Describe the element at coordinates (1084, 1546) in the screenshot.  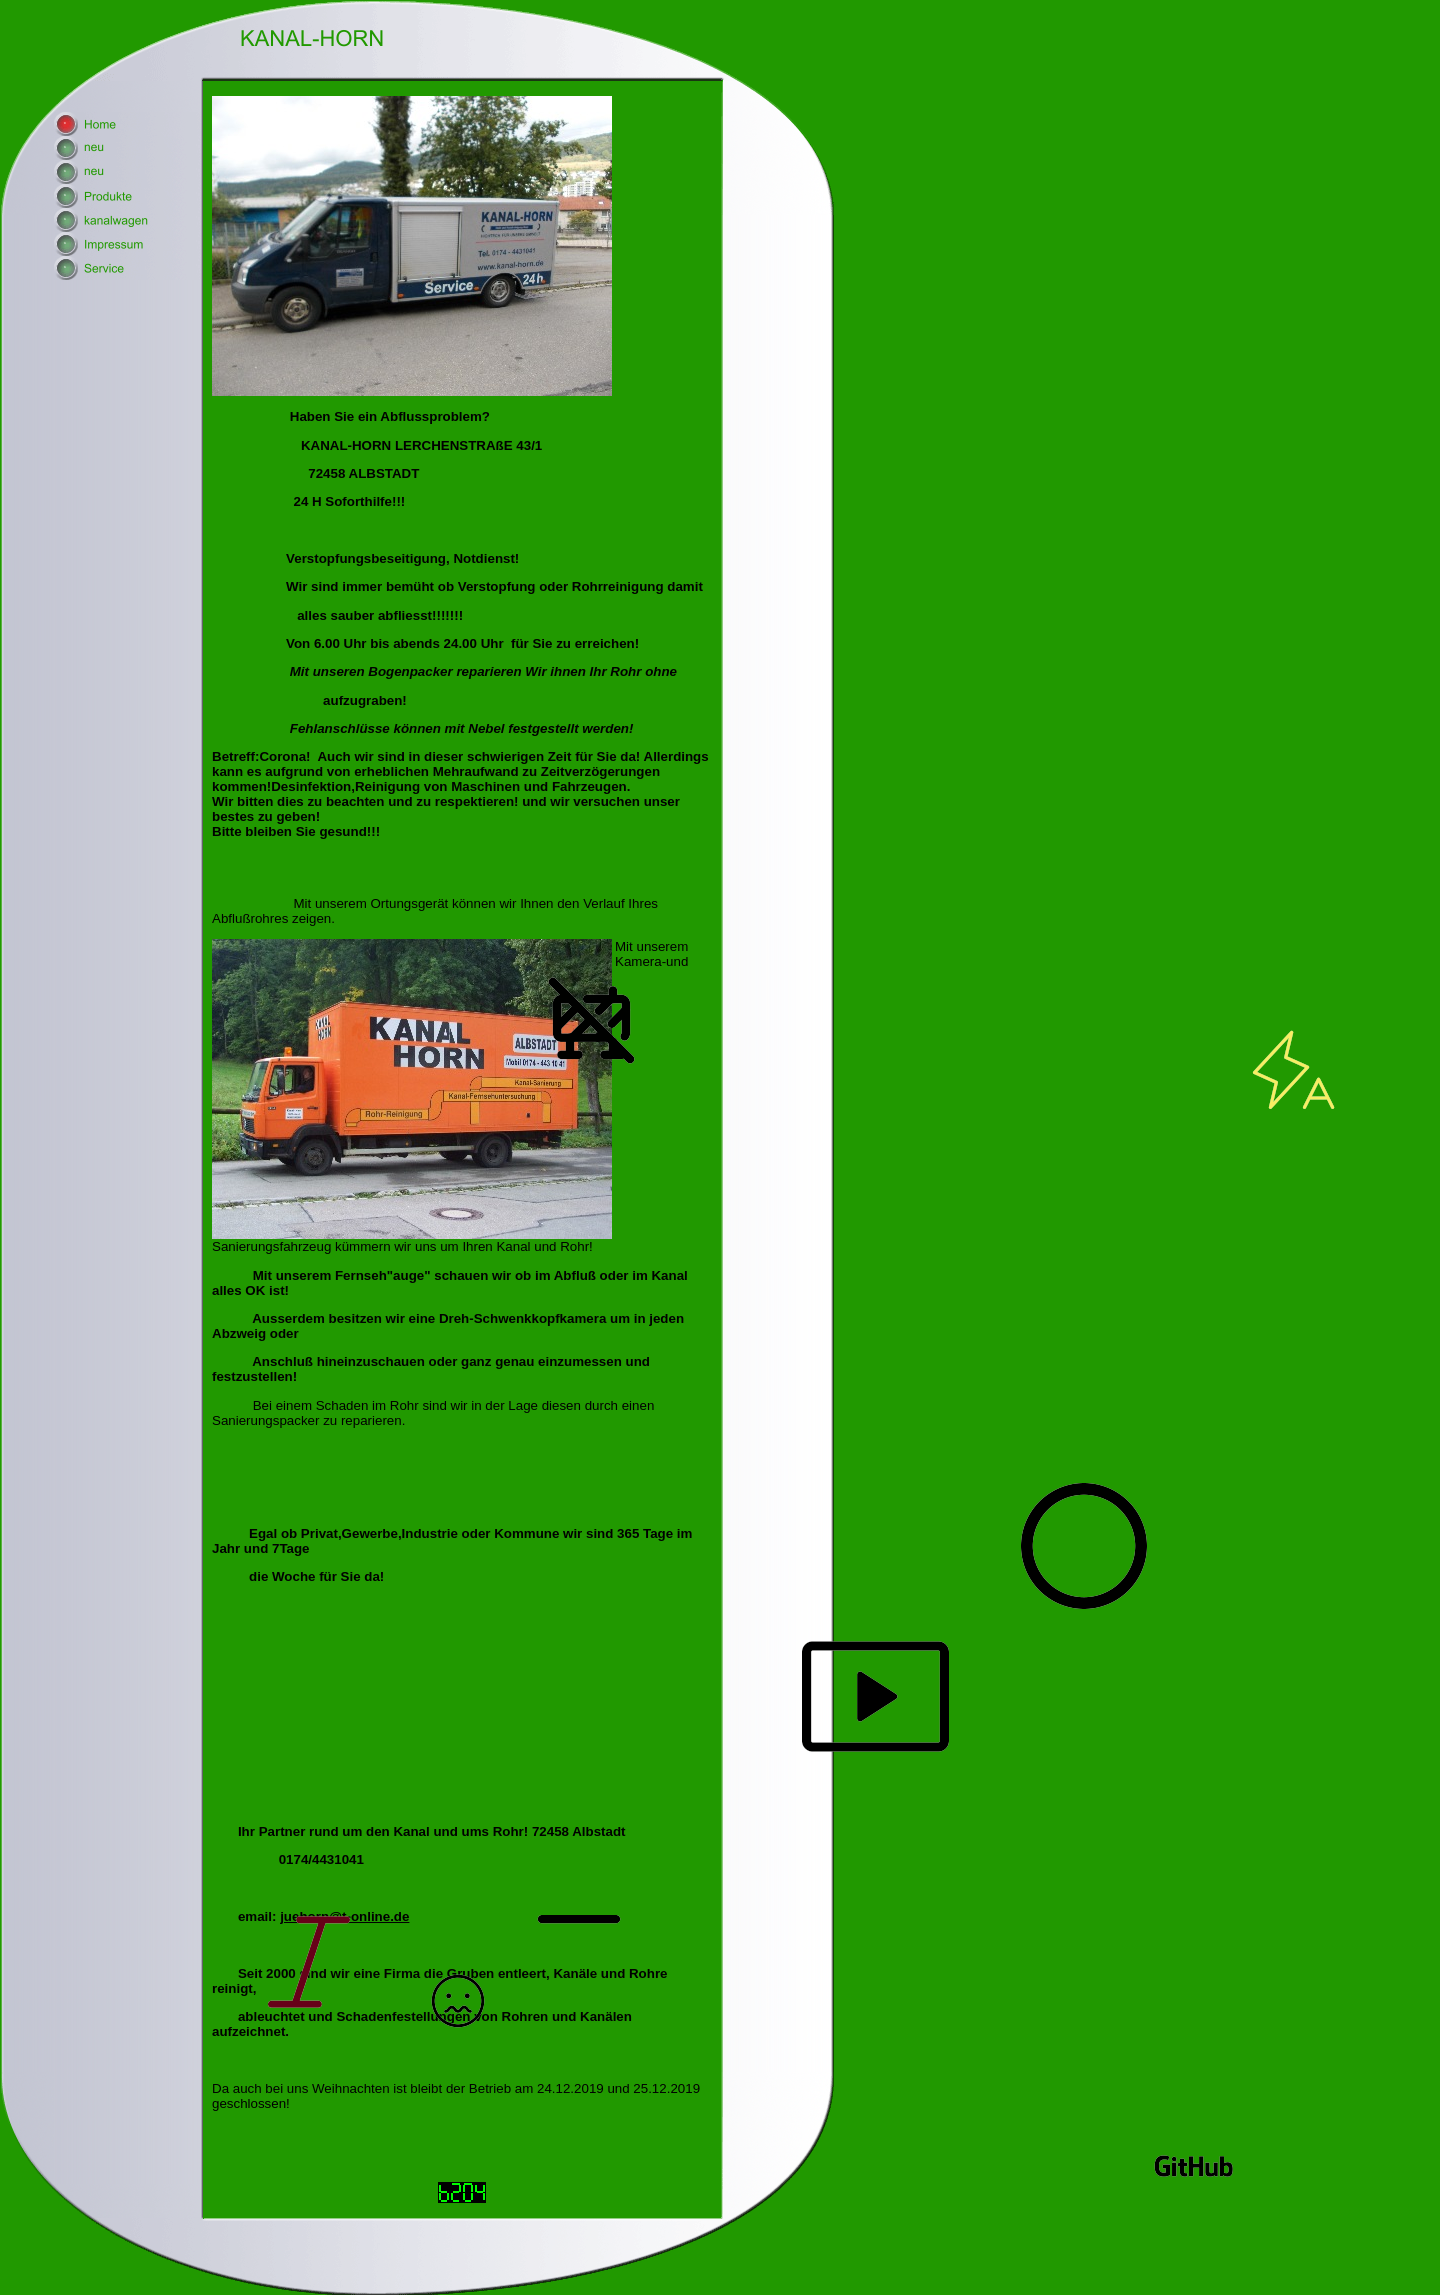
I see `unselected radio button or checkbox option` at that location.